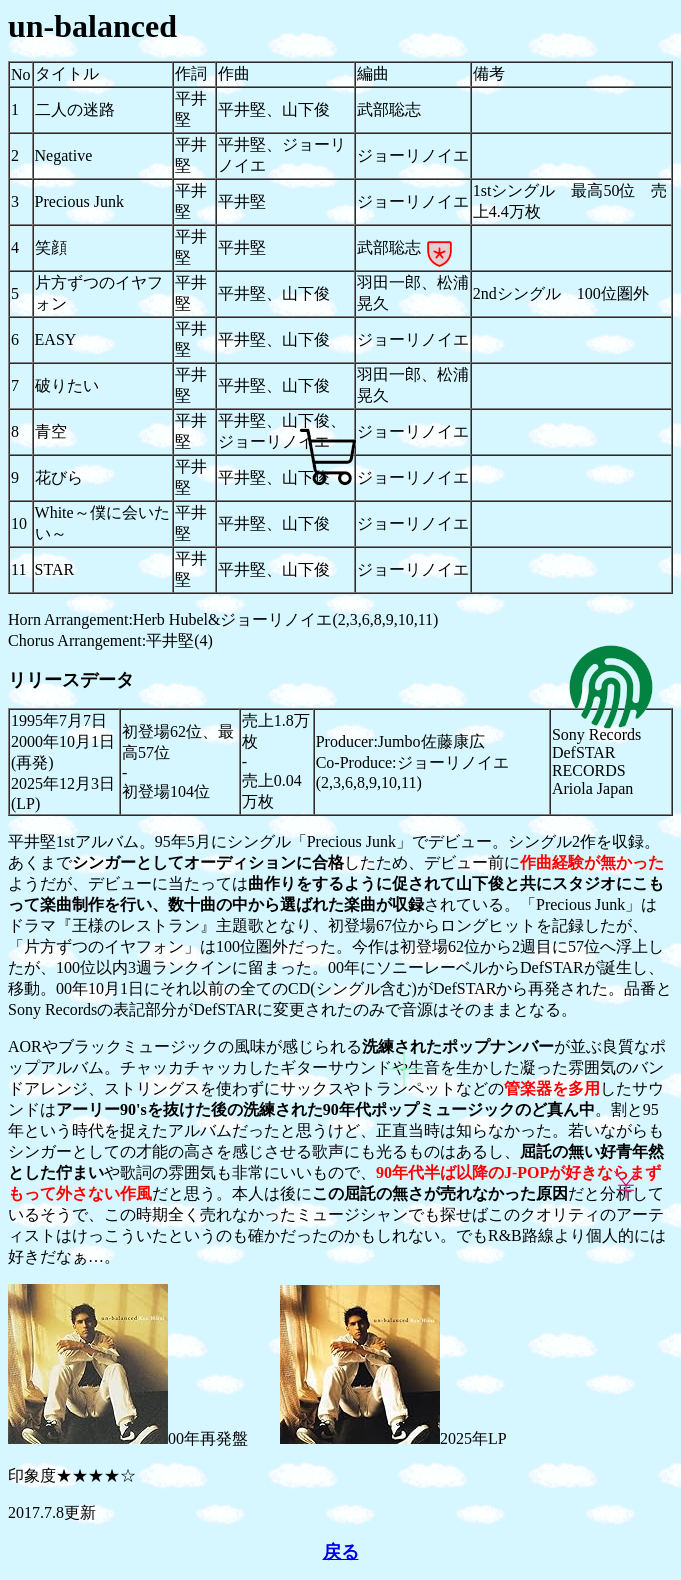  What do you see at coordinates (626, 1184) in the screenshot?
I see `view prices in japanese yen` at bounding box center [626, 1184].